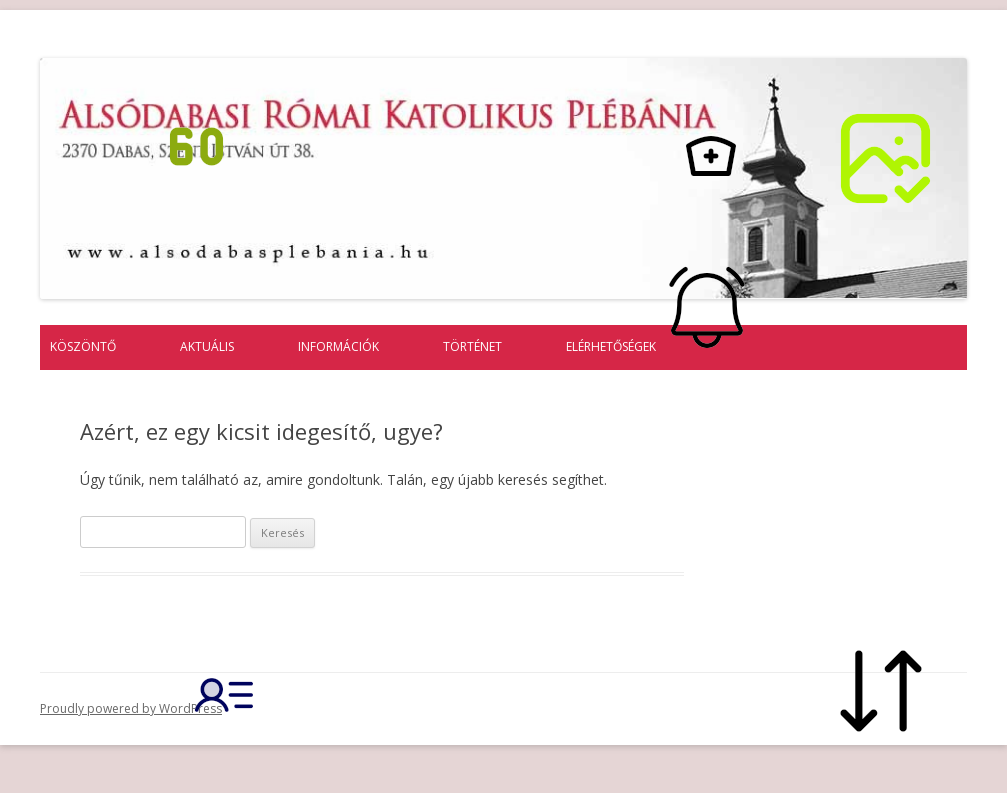 The image size is (1007, 793). I want to click on indicates a 60-second timer or countdown, so click(196, 146).